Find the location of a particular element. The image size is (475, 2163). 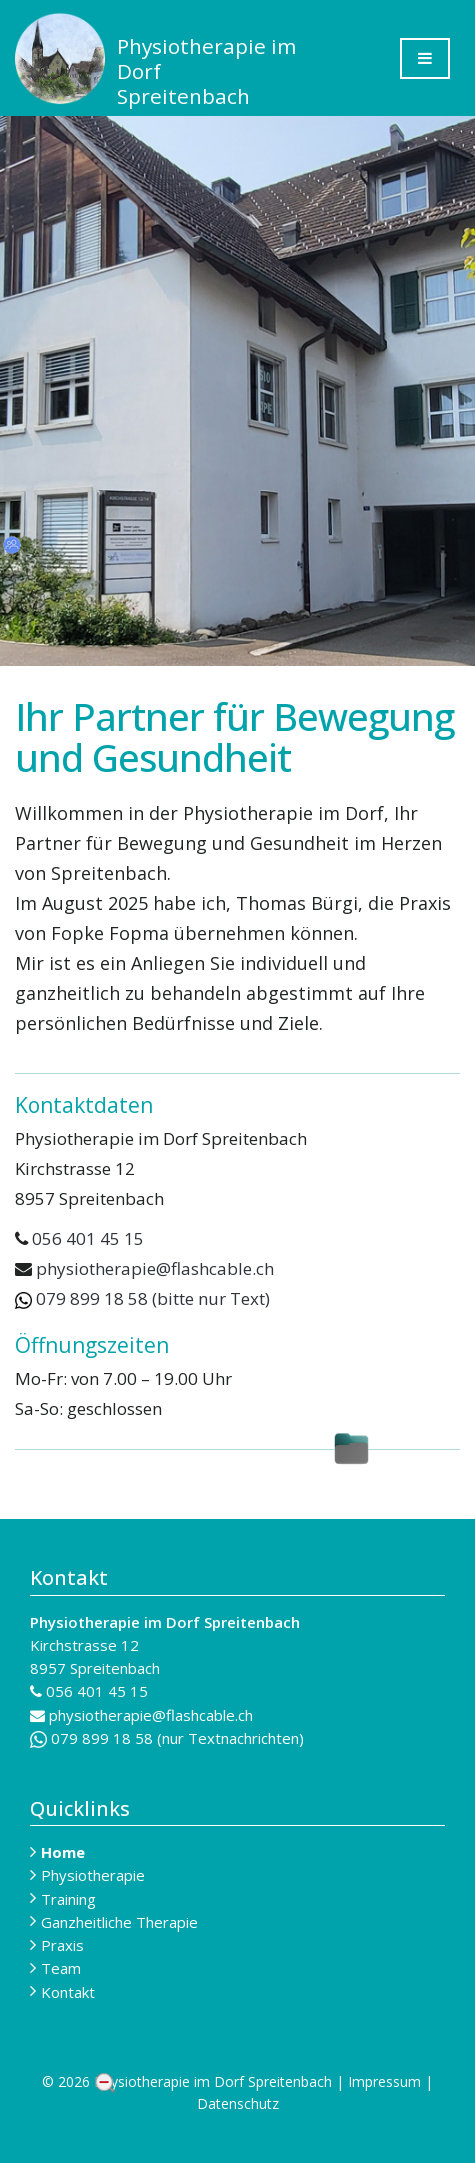

switch to a different user account is located at coordinates (12, 545).